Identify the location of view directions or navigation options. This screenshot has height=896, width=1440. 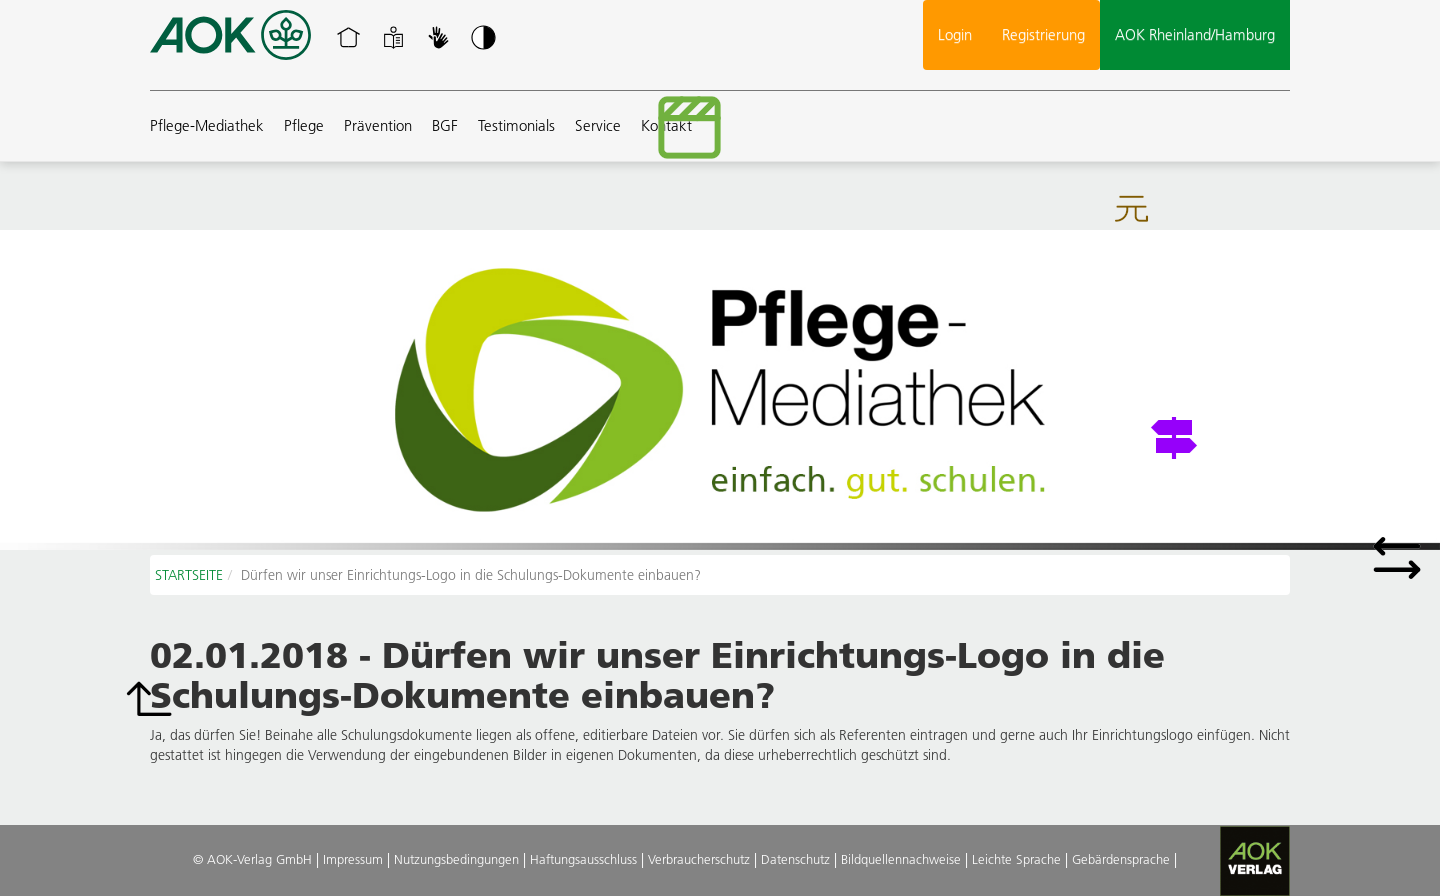
(1174, 438).